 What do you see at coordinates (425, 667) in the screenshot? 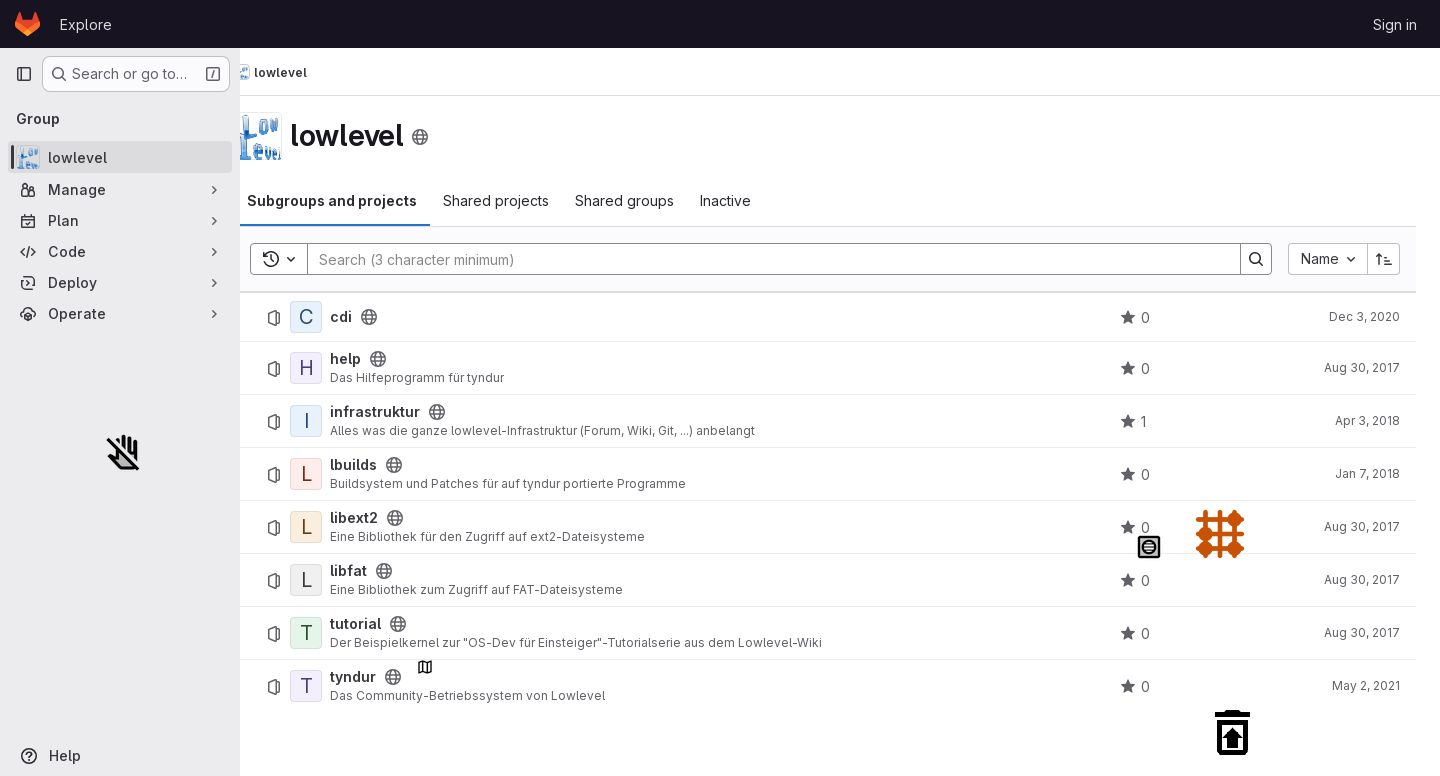
I see `open map view` at bounding box center [425, 667].